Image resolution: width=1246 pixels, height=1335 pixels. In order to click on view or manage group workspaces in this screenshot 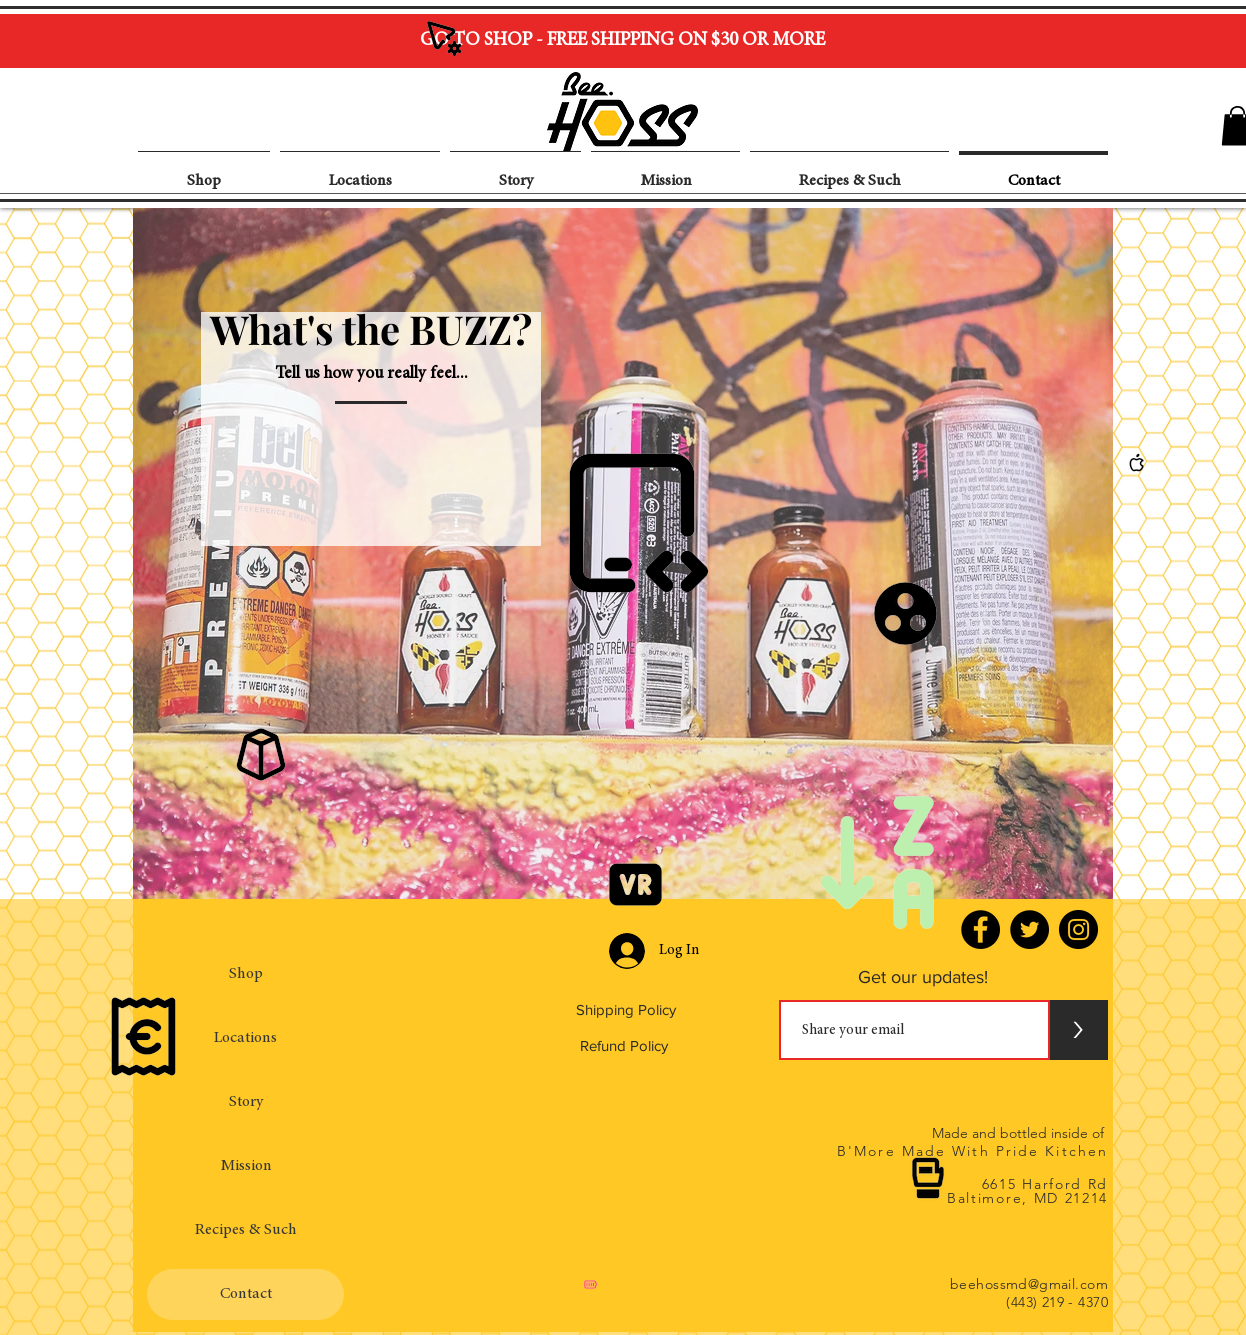, I will do `click(905, 613)`.